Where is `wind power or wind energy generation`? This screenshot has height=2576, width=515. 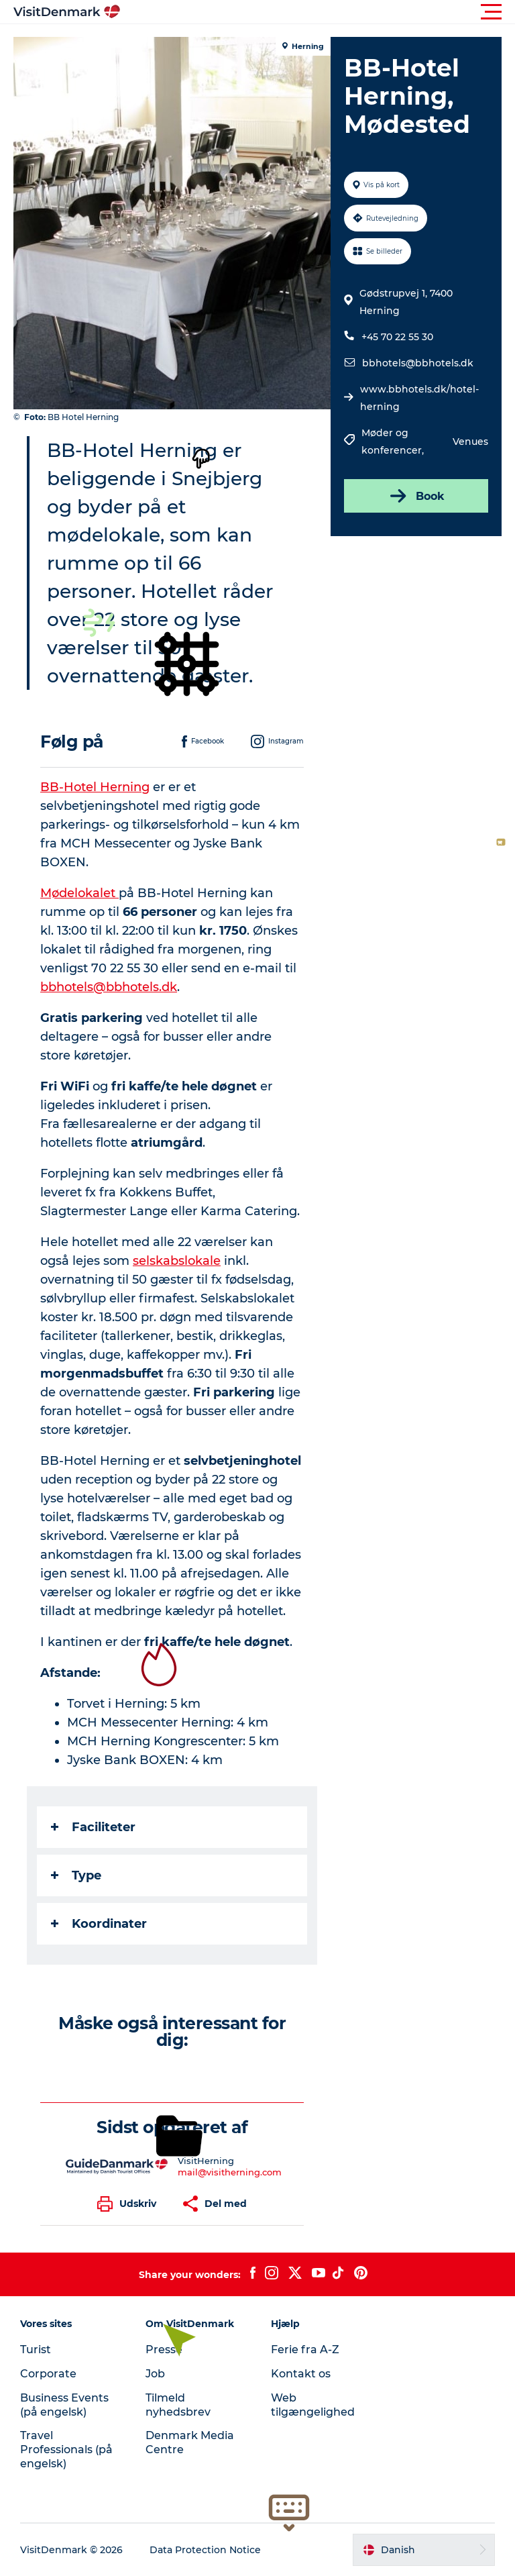 wind power or wind energy generation is located at coordinates (99, 623).